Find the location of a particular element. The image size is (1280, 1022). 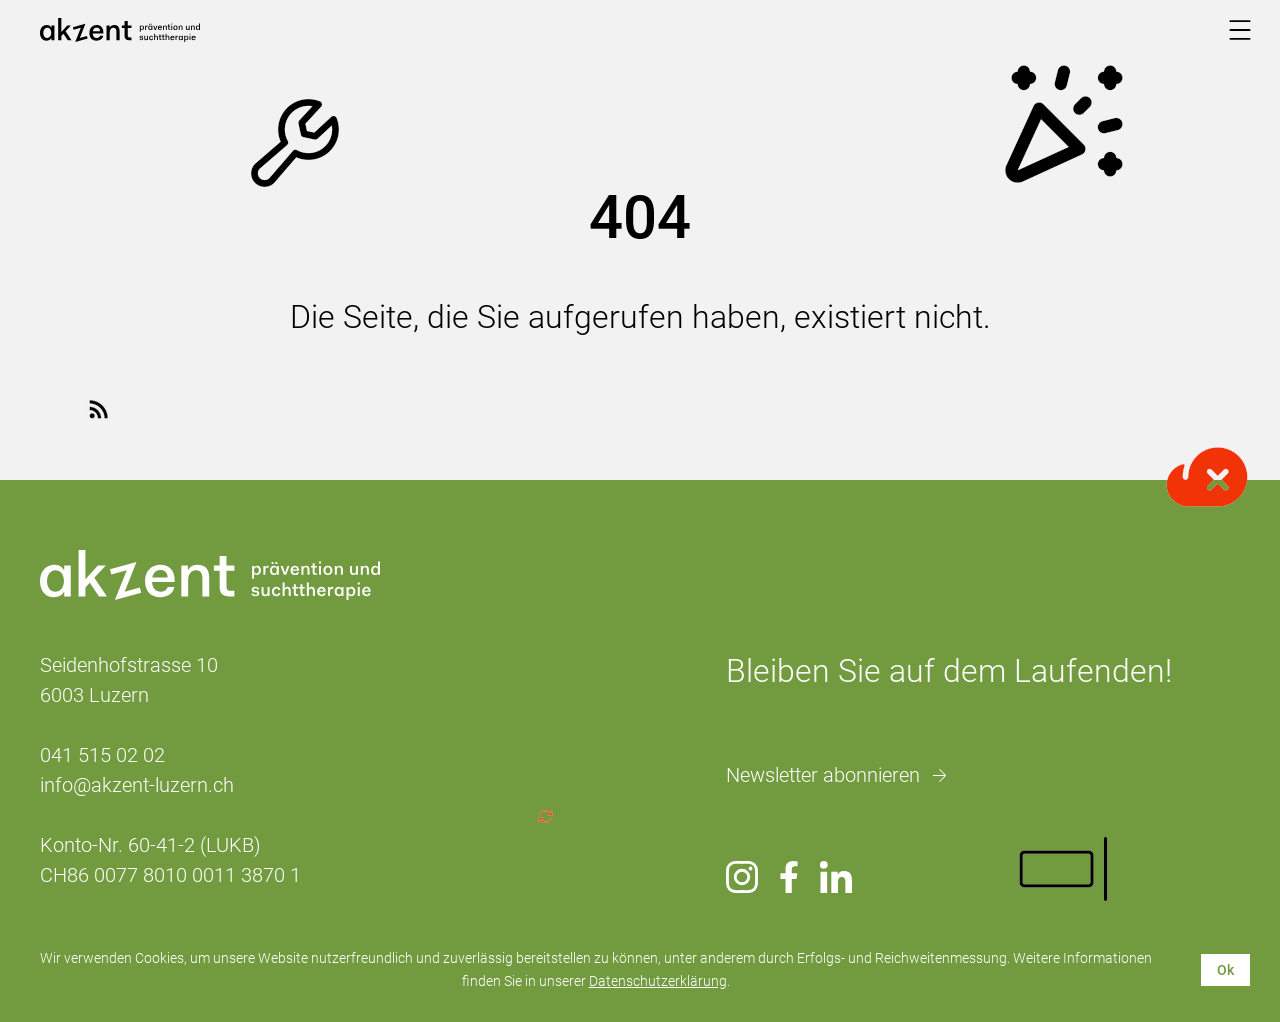

subscribe to RSS feed is located at coordinates (99, 409).